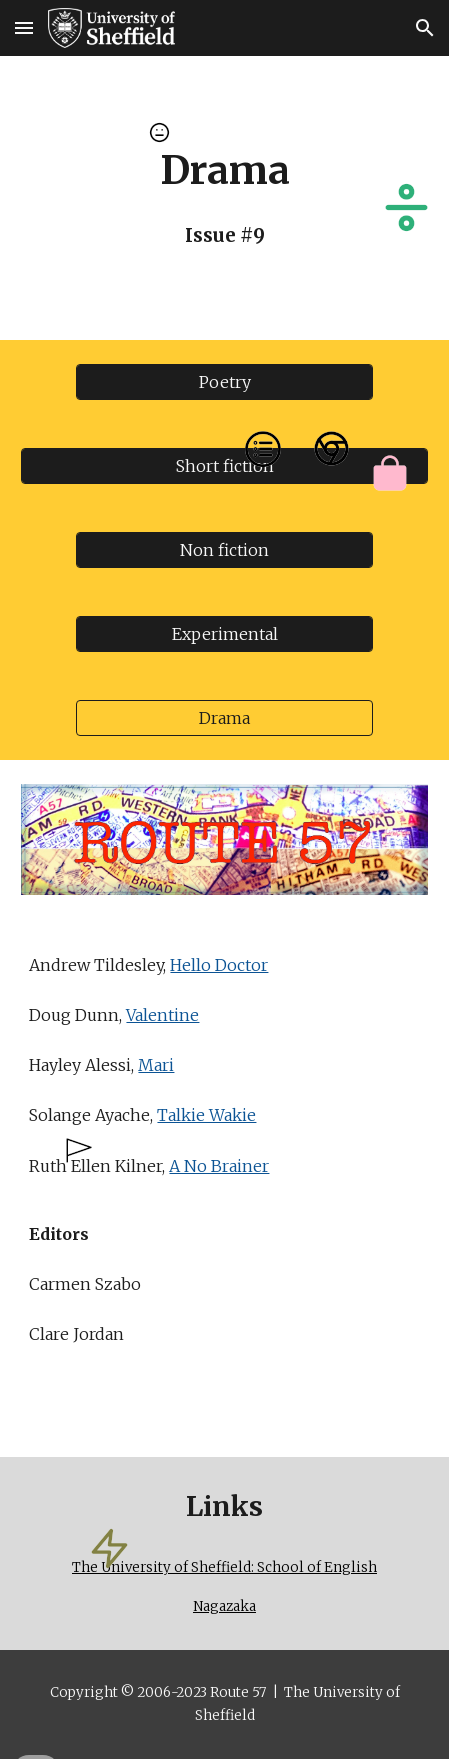 This screenshot has height=1759, width=449. I want to click on perform division calculation, so click(406, 207).